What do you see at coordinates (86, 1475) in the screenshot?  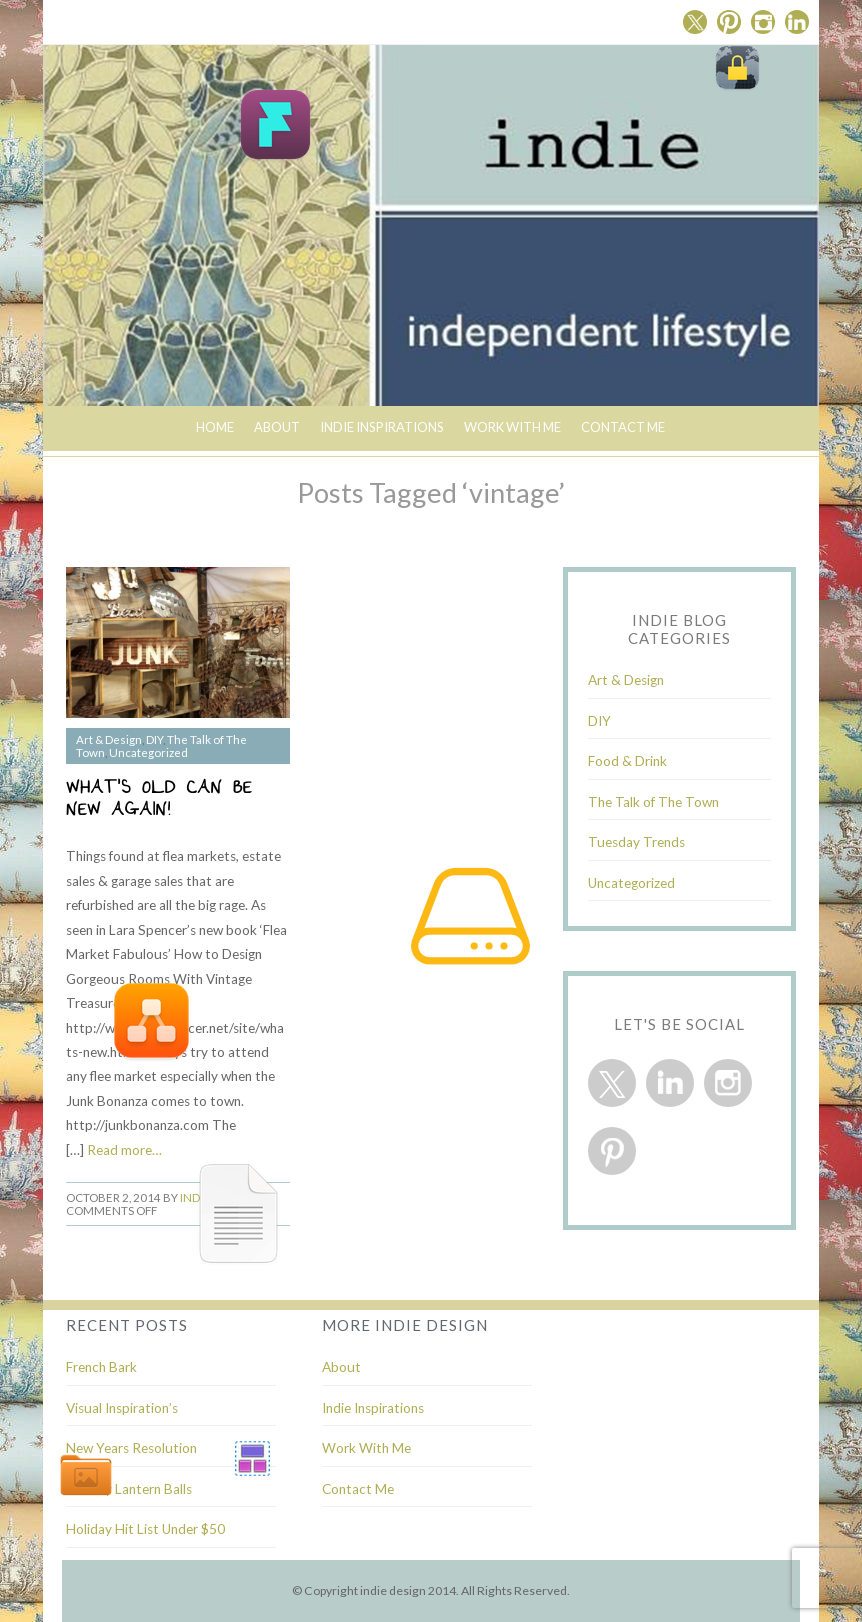 I see `open your images folder` at bounding box center [86, 1475].